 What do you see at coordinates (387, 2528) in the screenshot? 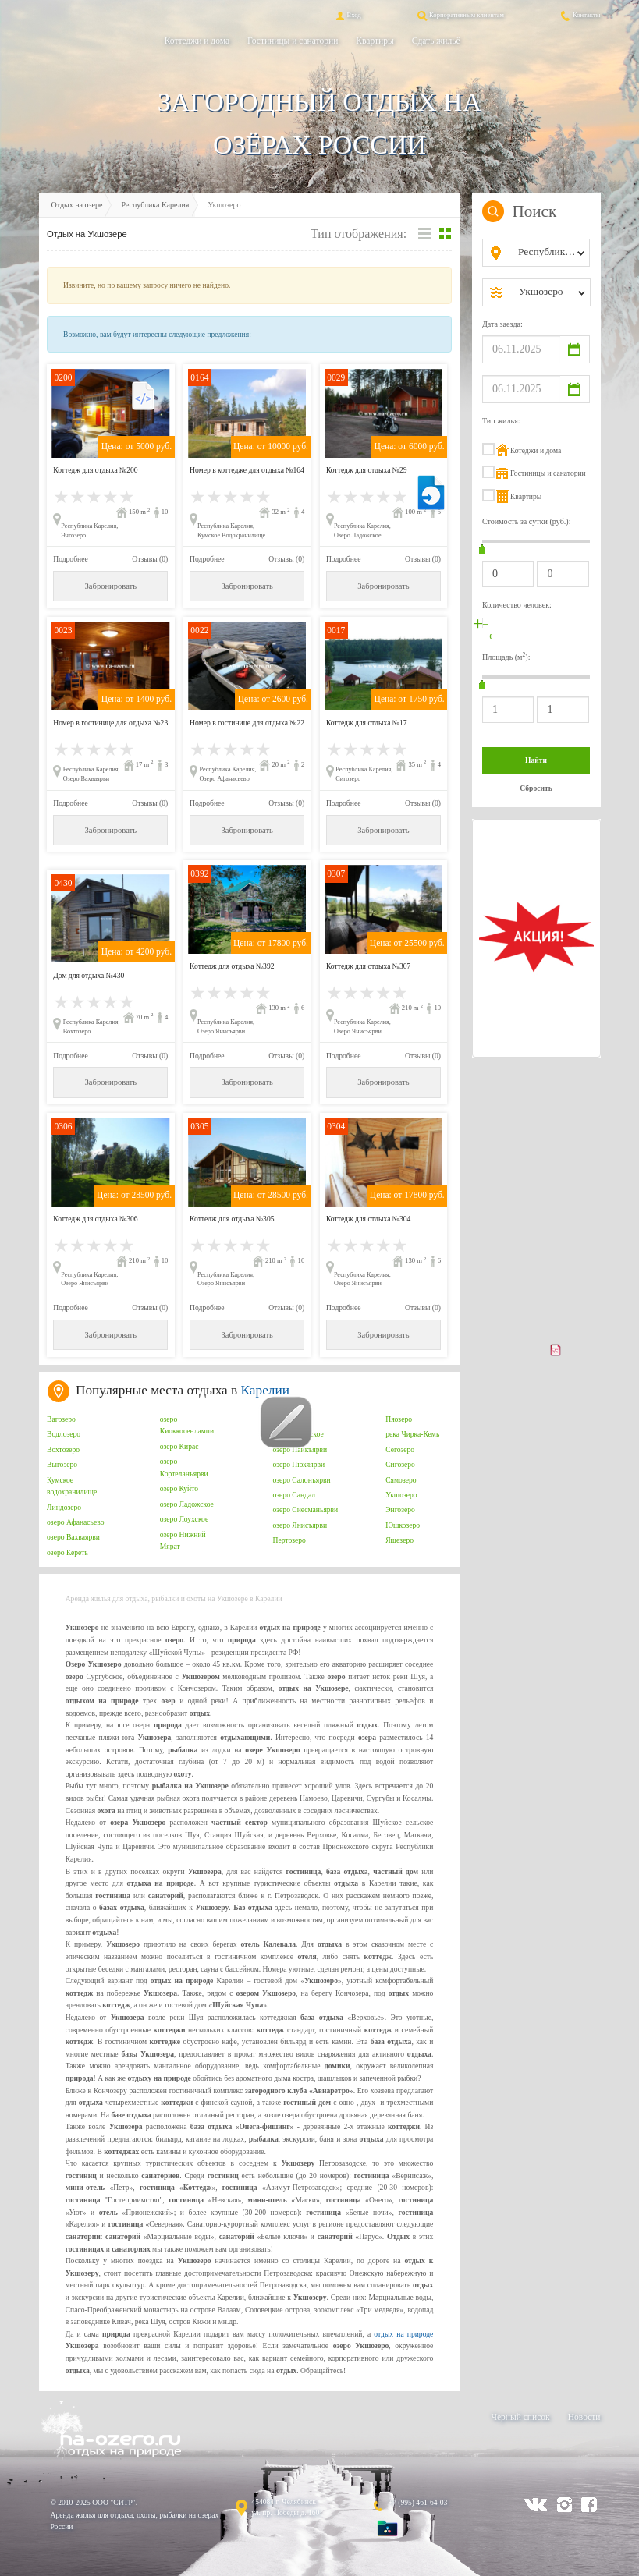
I see `open davinci resolve project files folder` at bounding box center [387, 2528].